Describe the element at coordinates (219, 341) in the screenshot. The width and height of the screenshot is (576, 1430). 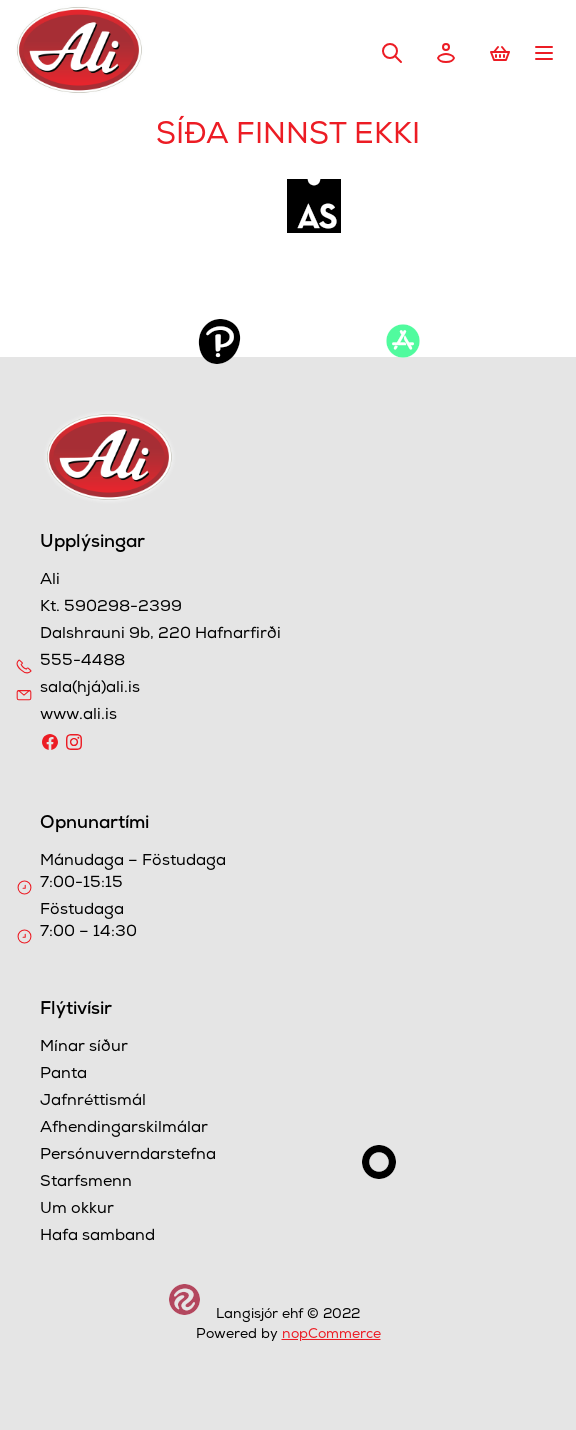
I see `pearson education platform logo` at that location.